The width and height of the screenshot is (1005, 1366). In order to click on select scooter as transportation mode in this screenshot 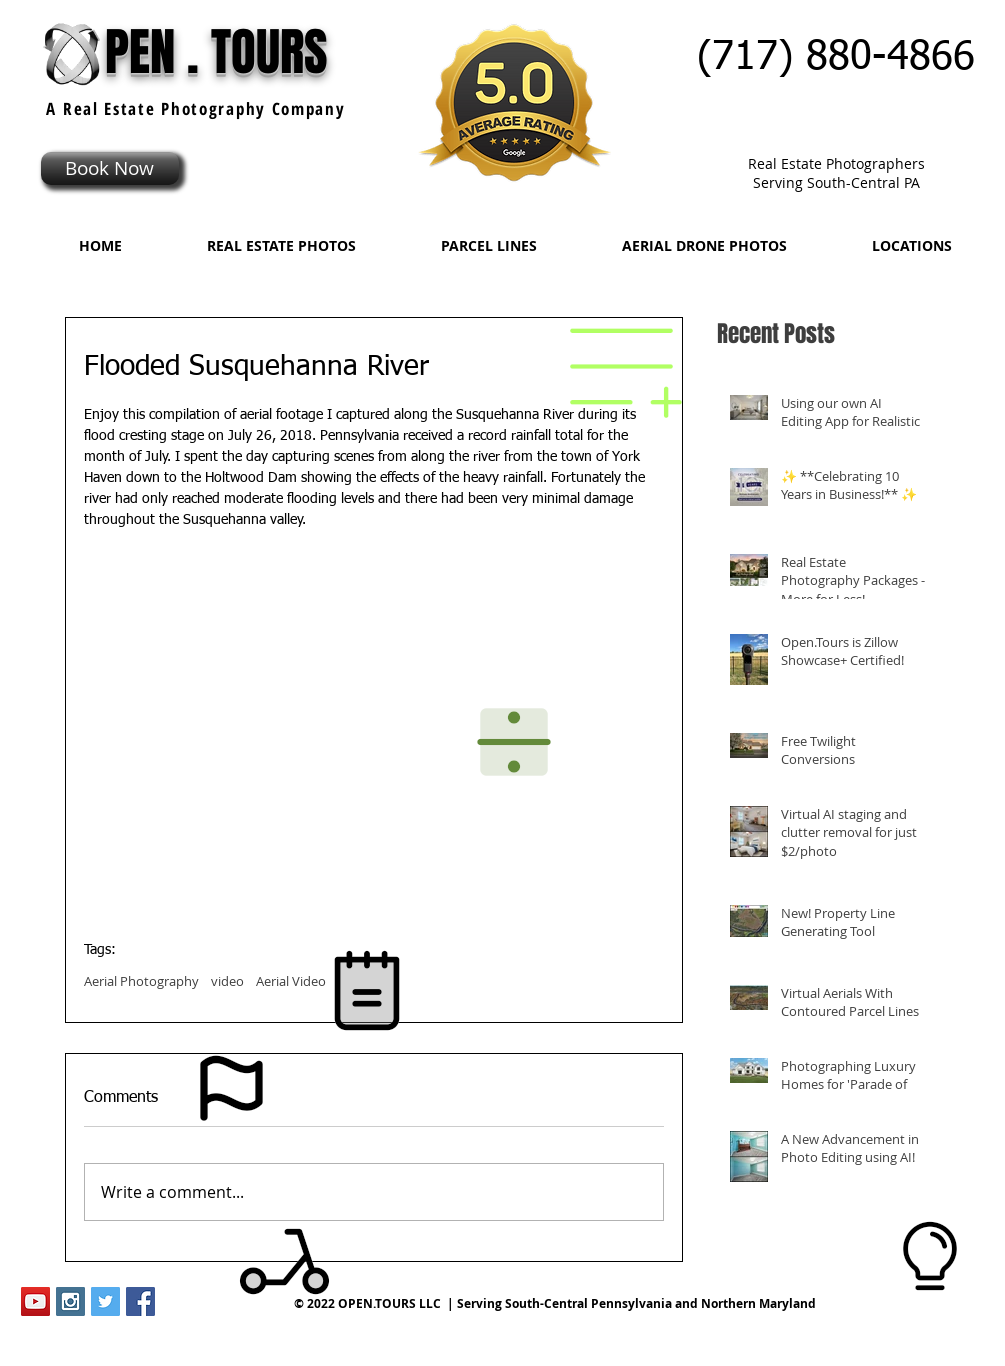, I will do `click(284, 1264)`.